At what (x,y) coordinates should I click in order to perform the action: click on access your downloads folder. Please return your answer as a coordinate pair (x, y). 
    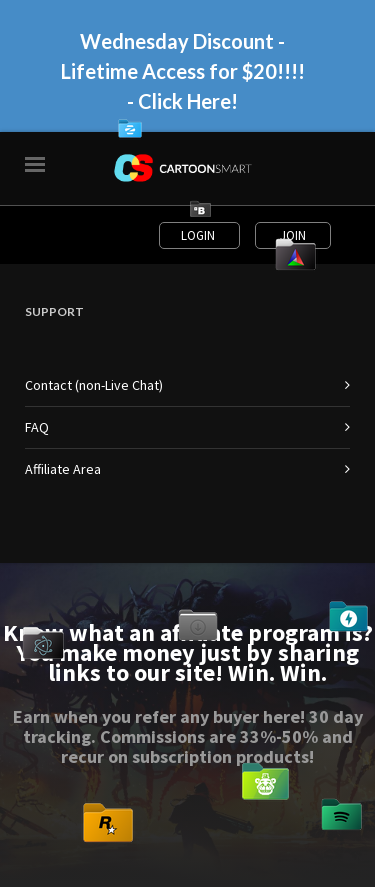
    Looking at the image, I should click on (198, 625).